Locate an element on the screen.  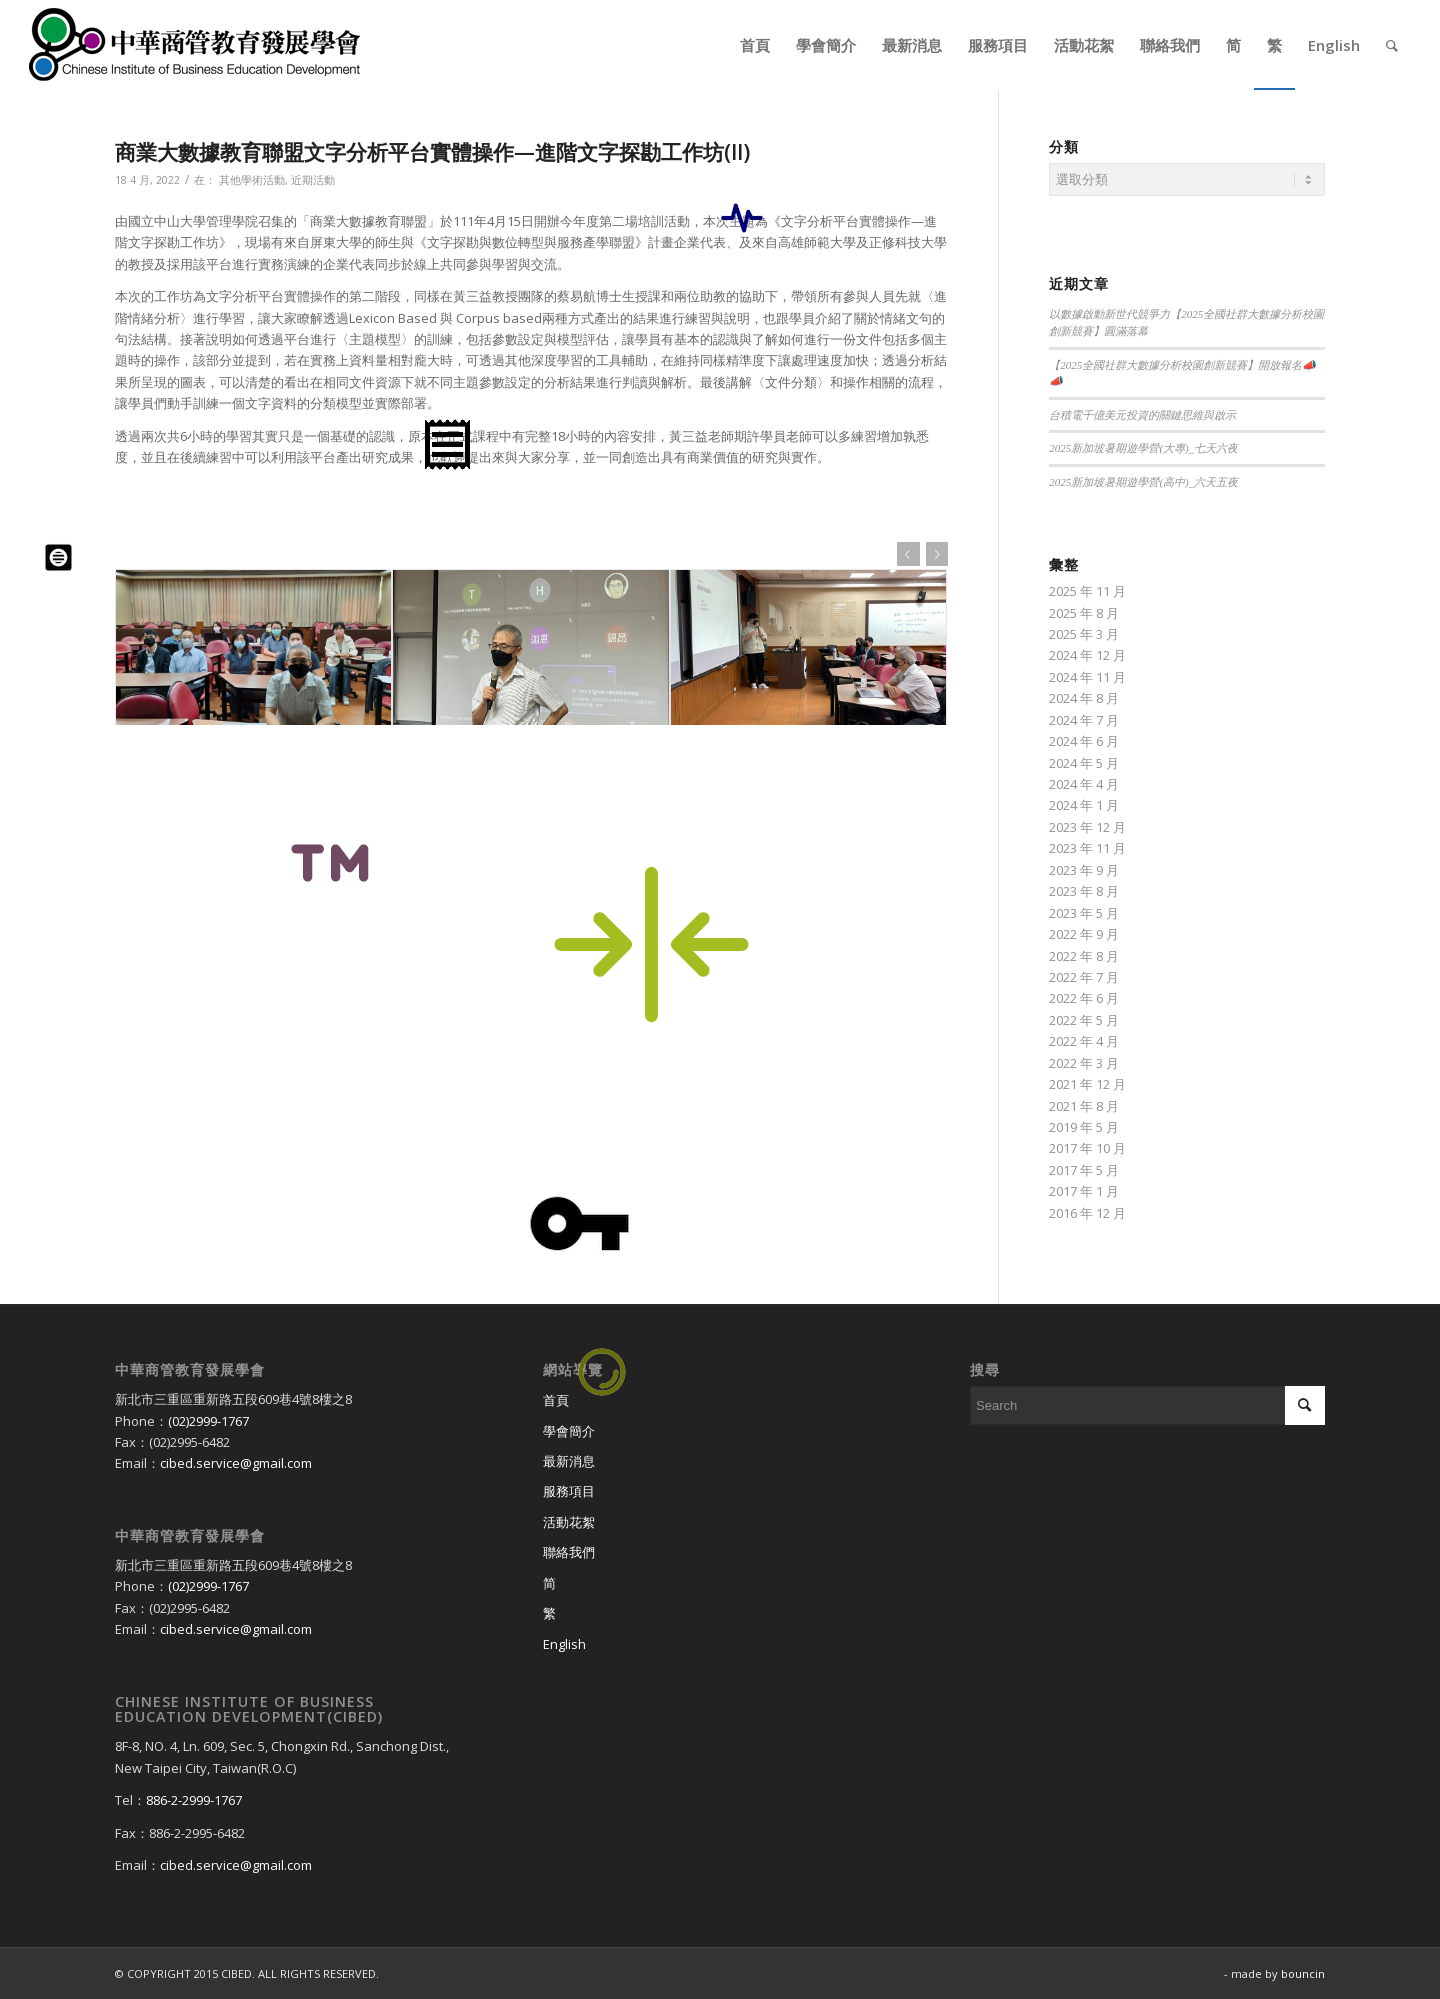
view purchase receipt is located at coordinates (447, 444).